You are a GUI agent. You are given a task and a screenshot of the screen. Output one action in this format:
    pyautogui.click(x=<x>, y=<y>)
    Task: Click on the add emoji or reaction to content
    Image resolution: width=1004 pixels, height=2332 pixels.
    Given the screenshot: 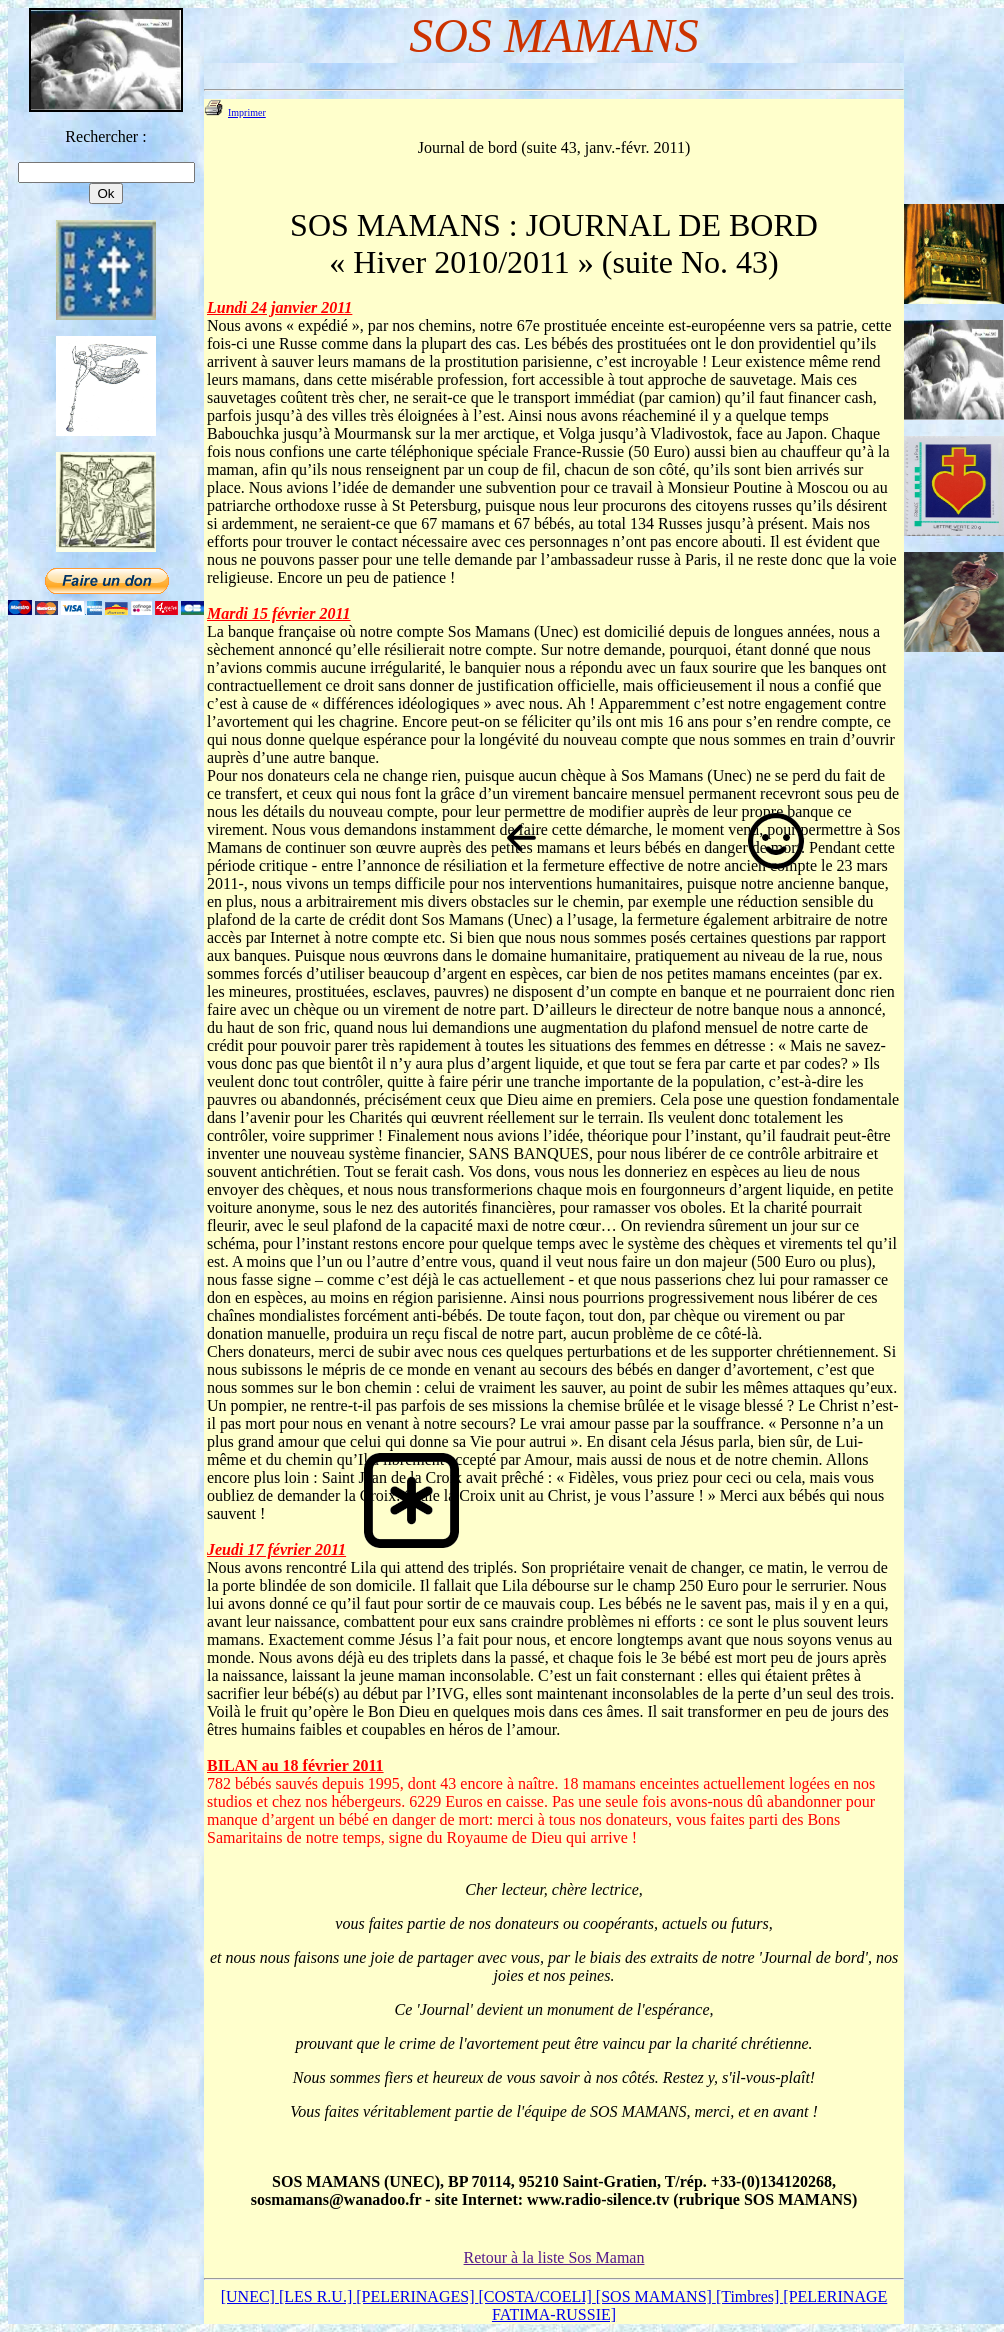 What is the action you would take?
    pyautogui.click(x=776, y=841)
    